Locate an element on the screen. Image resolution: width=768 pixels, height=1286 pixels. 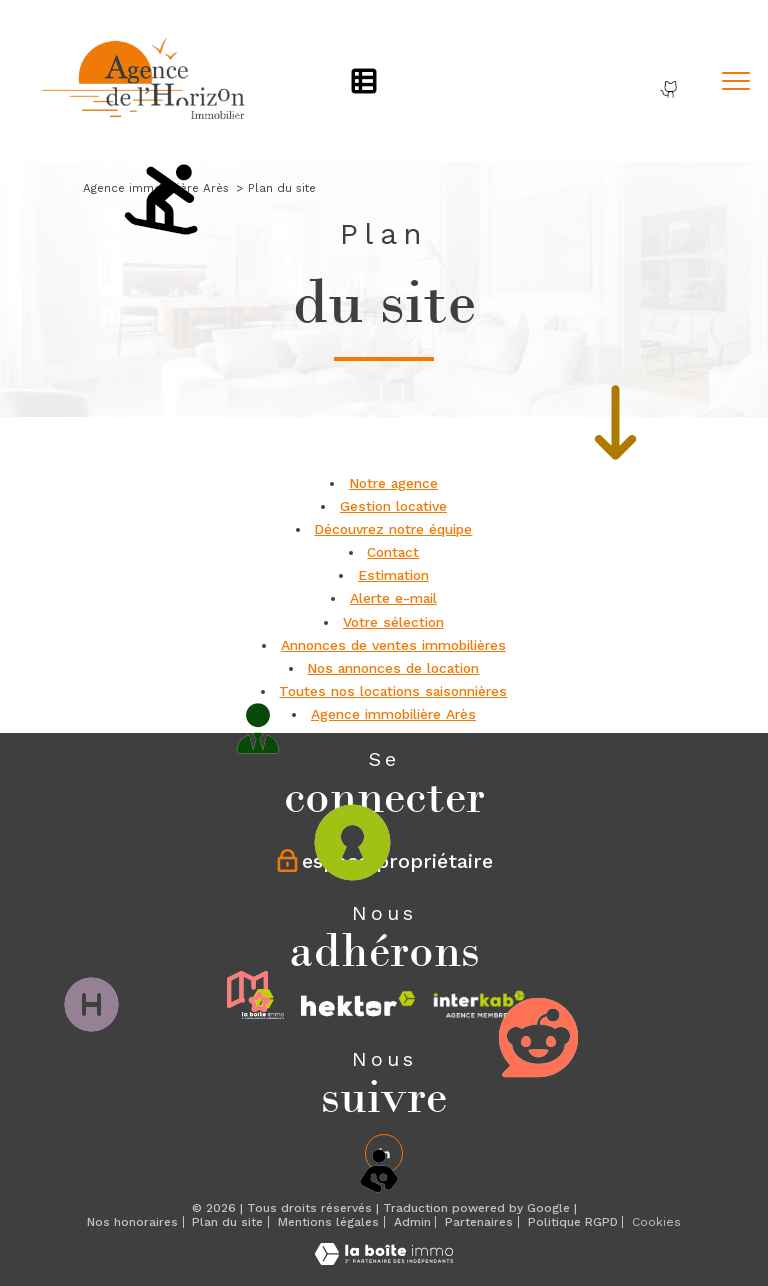
indicates a breastfeeding or nursing room is located at coordinates (379, 1171).